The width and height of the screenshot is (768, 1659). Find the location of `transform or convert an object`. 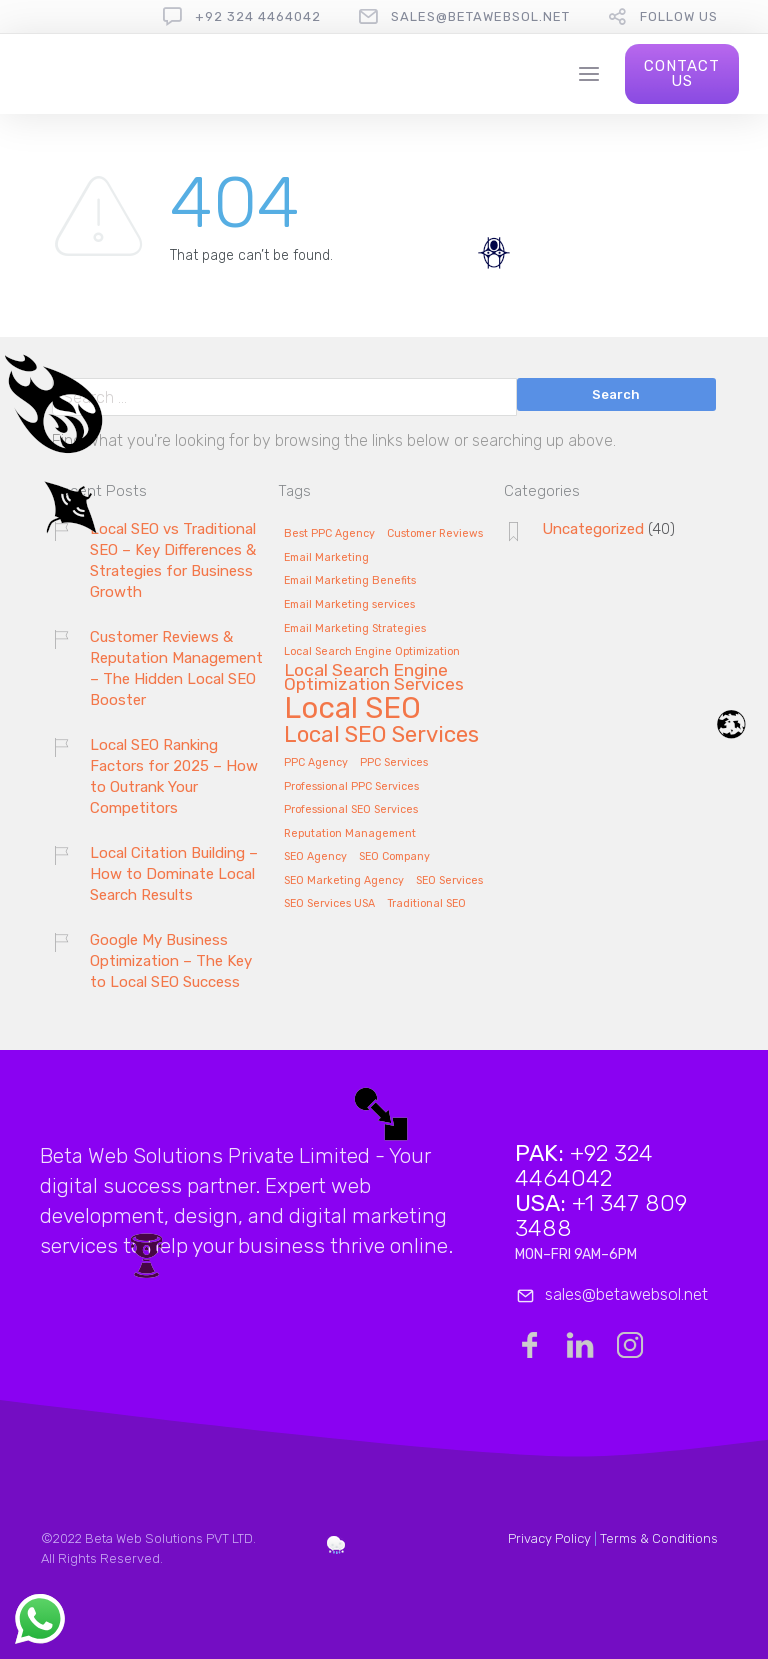

transform or convert an object is located at coordinates (381, 1114).